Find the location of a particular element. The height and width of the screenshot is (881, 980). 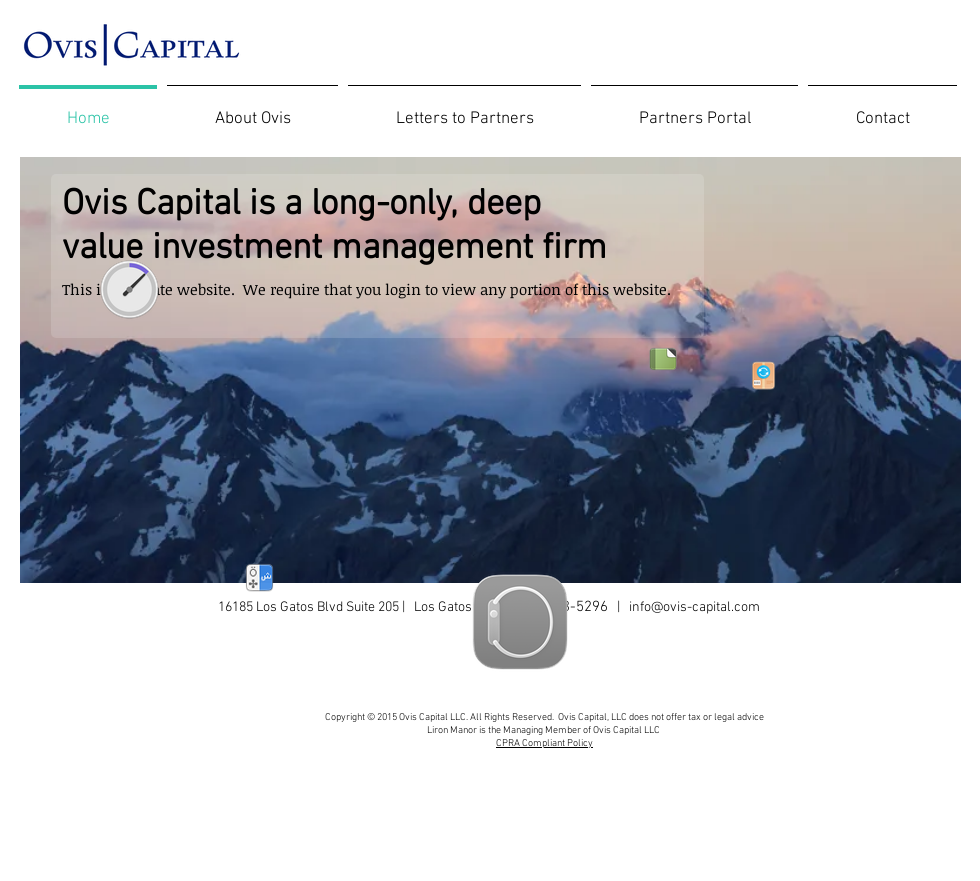

customize desktop theme settings is located at coordinates (663, 359).